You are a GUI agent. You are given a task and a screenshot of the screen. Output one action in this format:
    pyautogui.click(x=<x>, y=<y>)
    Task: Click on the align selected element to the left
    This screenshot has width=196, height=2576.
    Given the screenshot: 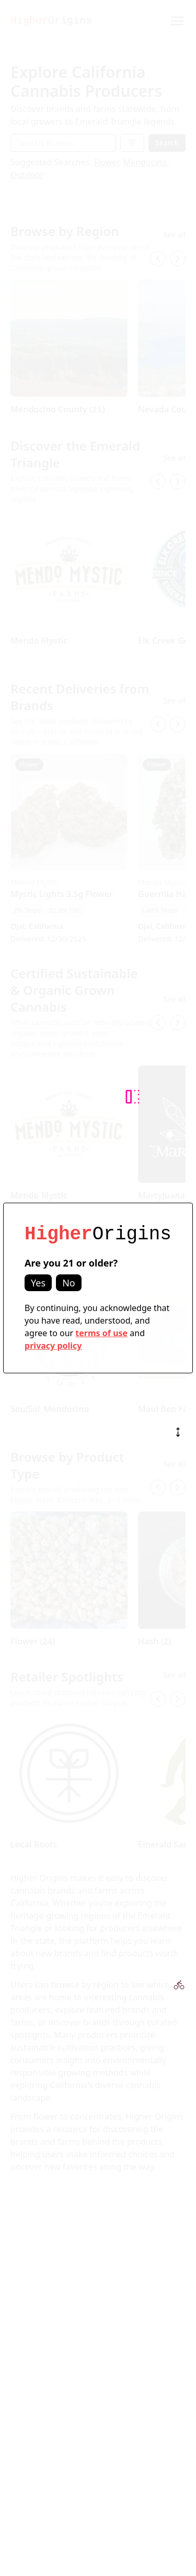 What is the action you would take?
    pyautogui.click(x=132, y=1096)
    